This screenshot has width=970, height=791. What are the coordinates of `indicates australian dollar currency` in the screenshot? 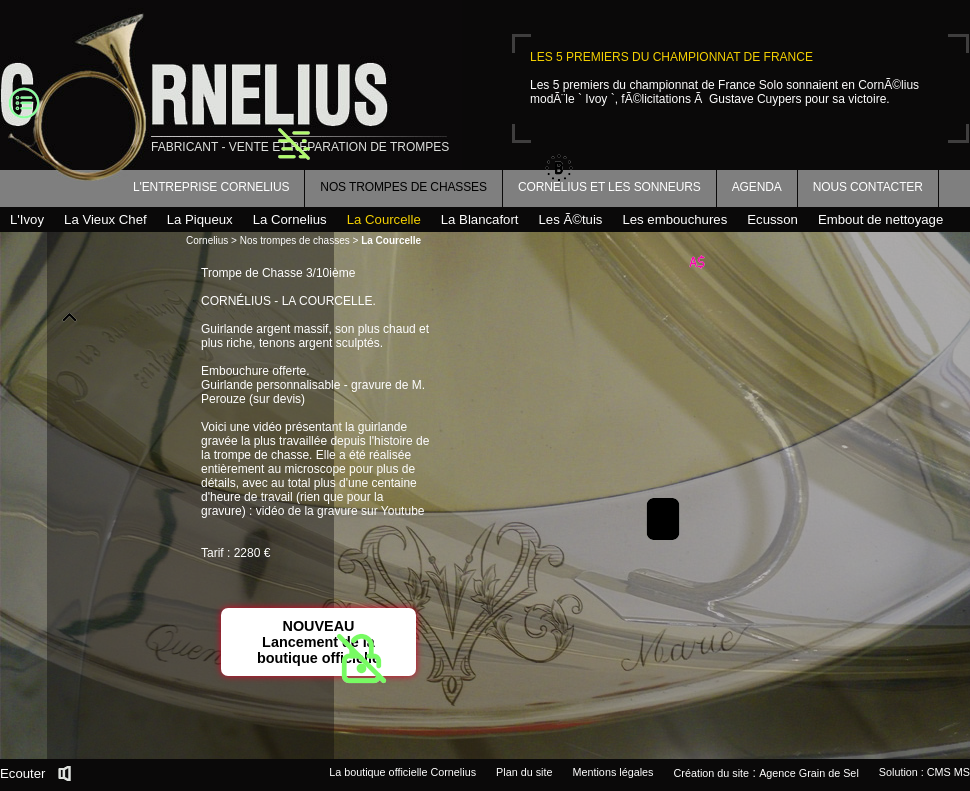 It's located at (697, 262).